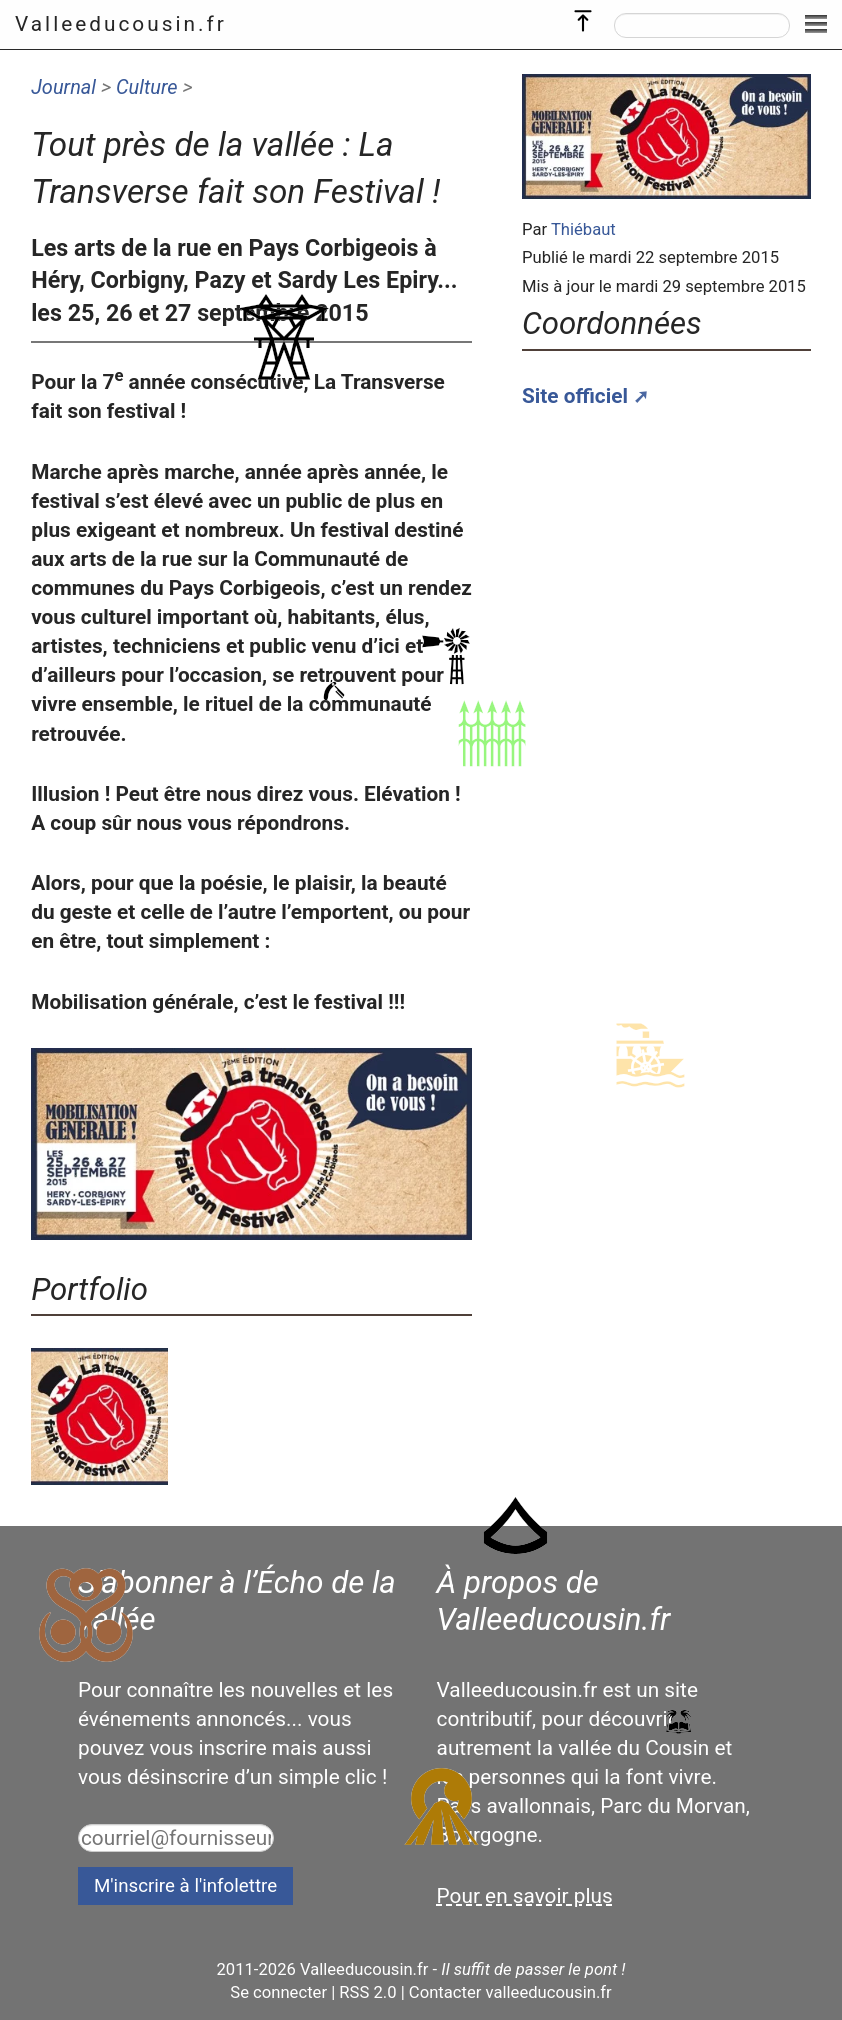 Image resolution: width=842 pixels, height=2020 pixels. What do you see at coordinates (650, 1057) in the screenshot?
I see `navigate to riverboat or steamship tours` at bounding box center [650, 1057].